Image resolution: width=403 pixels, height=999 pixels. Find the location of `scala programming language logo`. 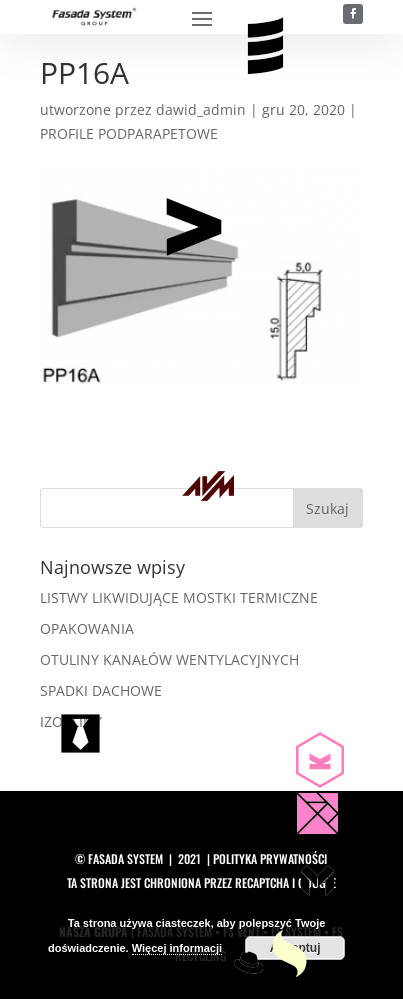

scala programming language logo is located at coordinates (265, 45).